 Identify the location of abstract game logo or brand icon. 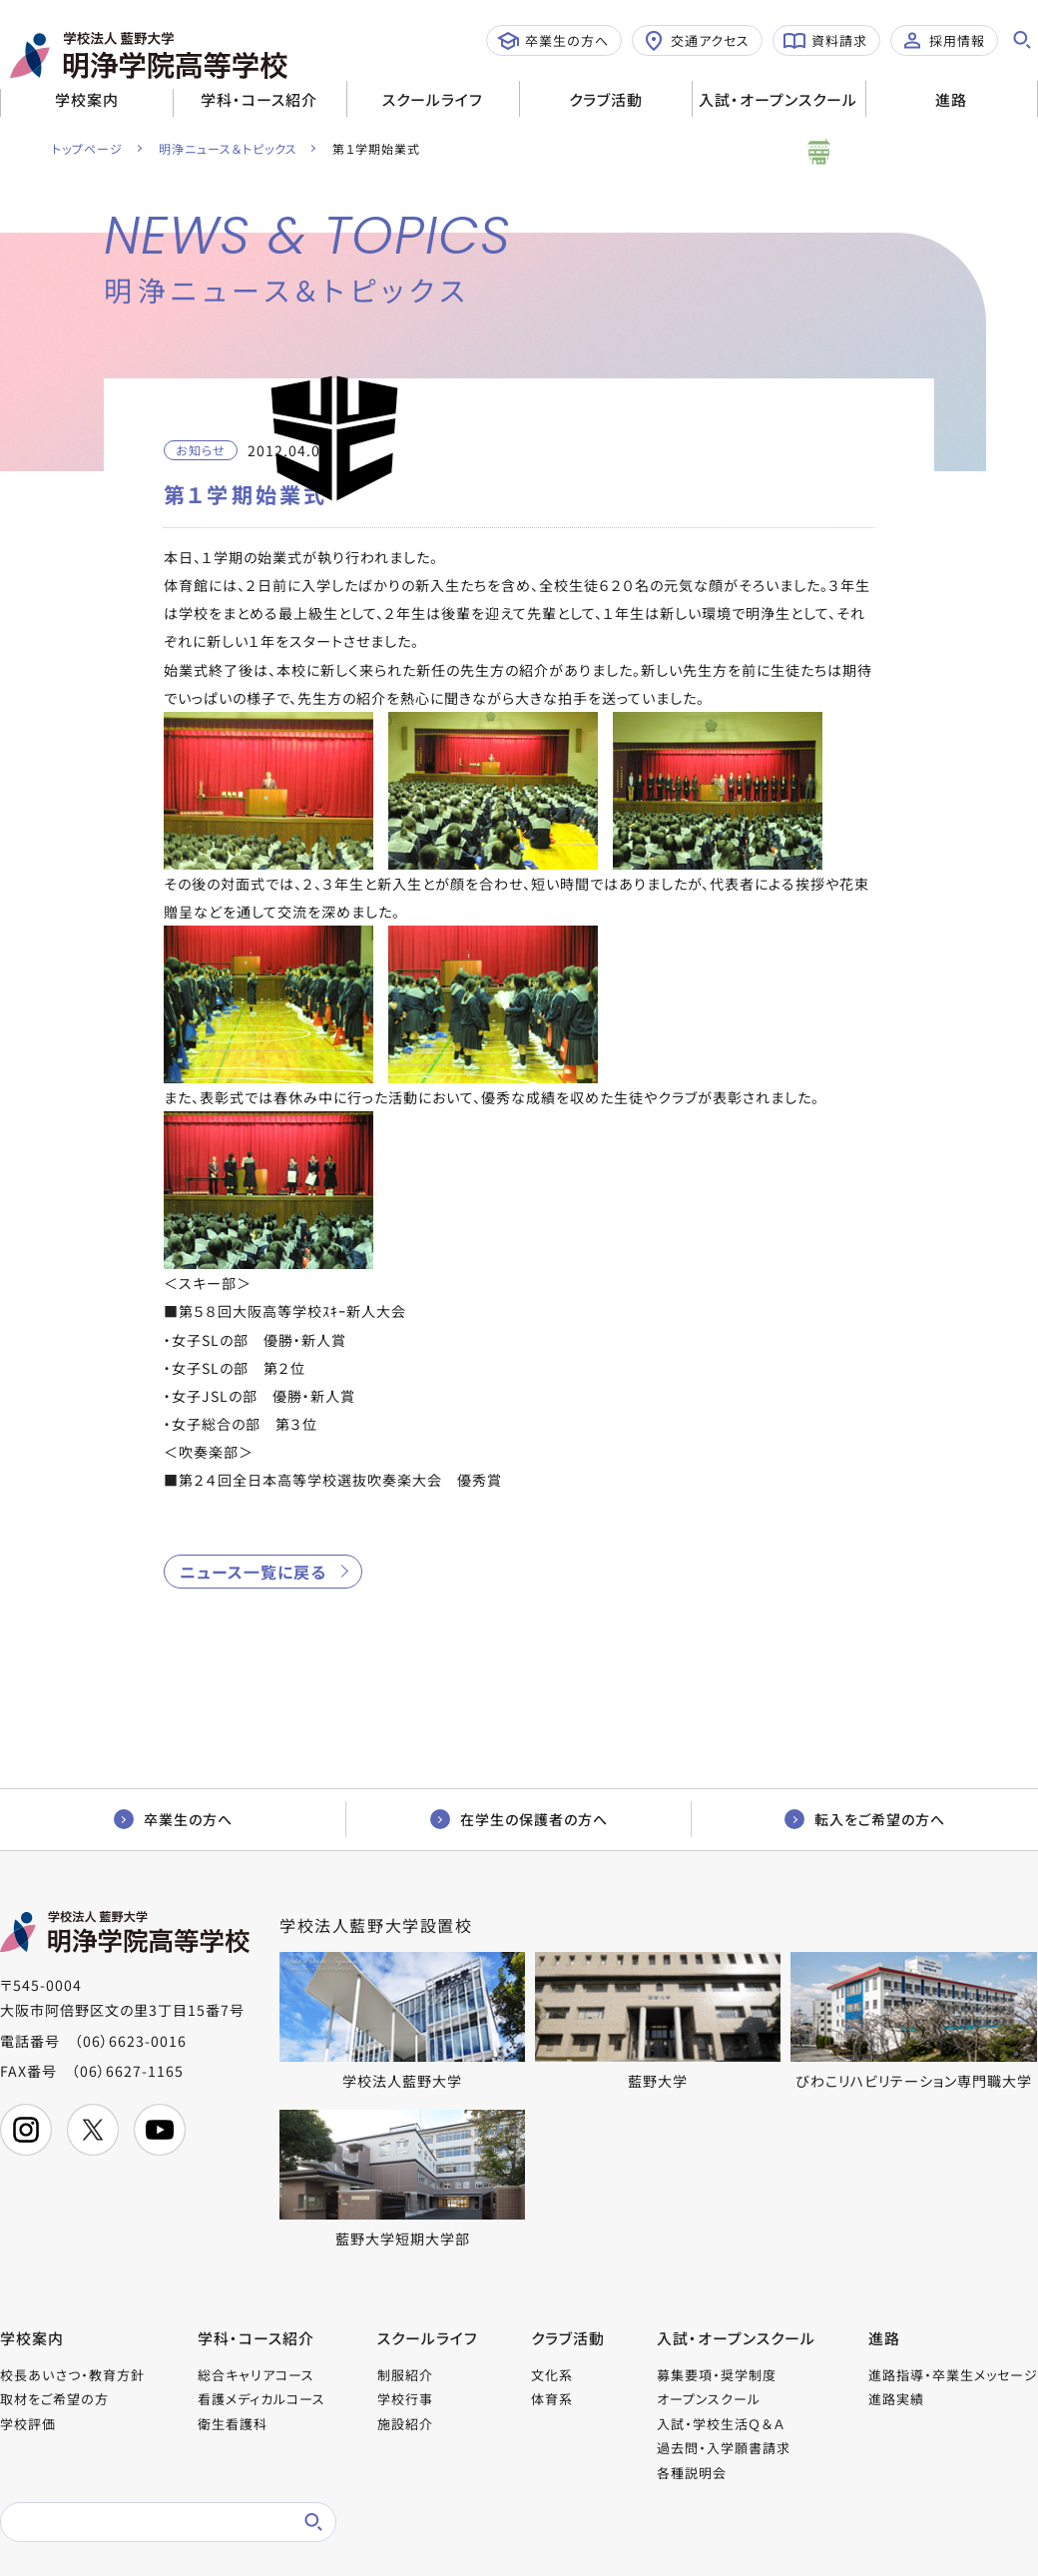
(334, 438).